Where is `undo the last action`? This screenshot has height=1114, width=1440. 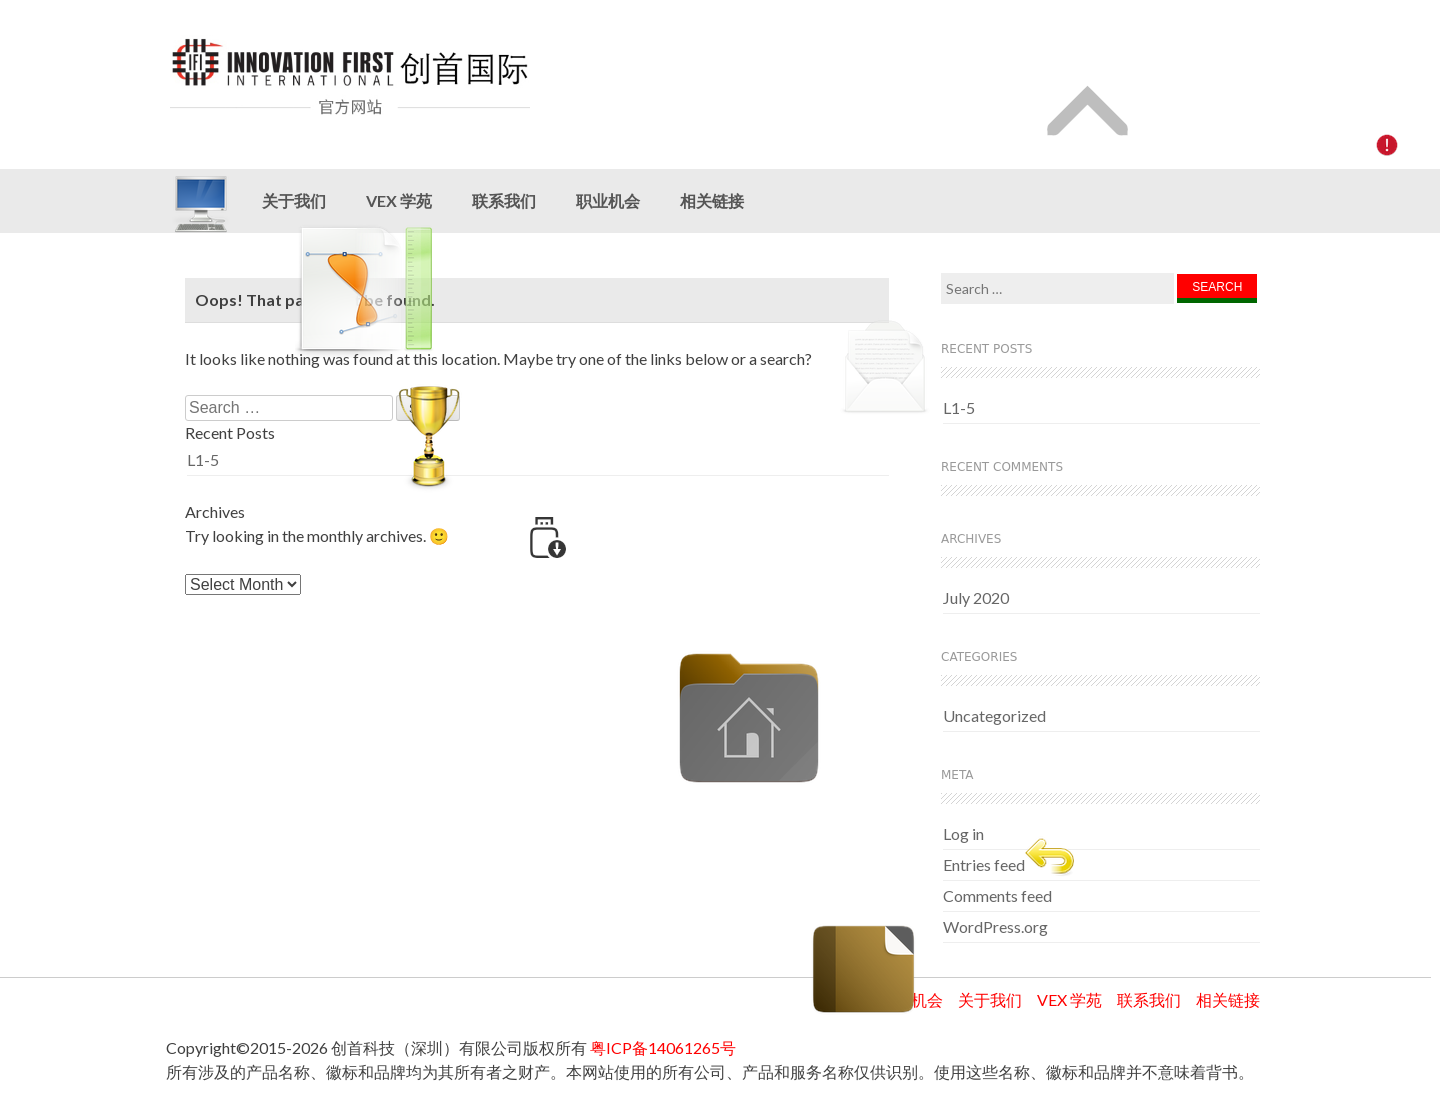
undo the last action is located at coordinates (1049, 854).